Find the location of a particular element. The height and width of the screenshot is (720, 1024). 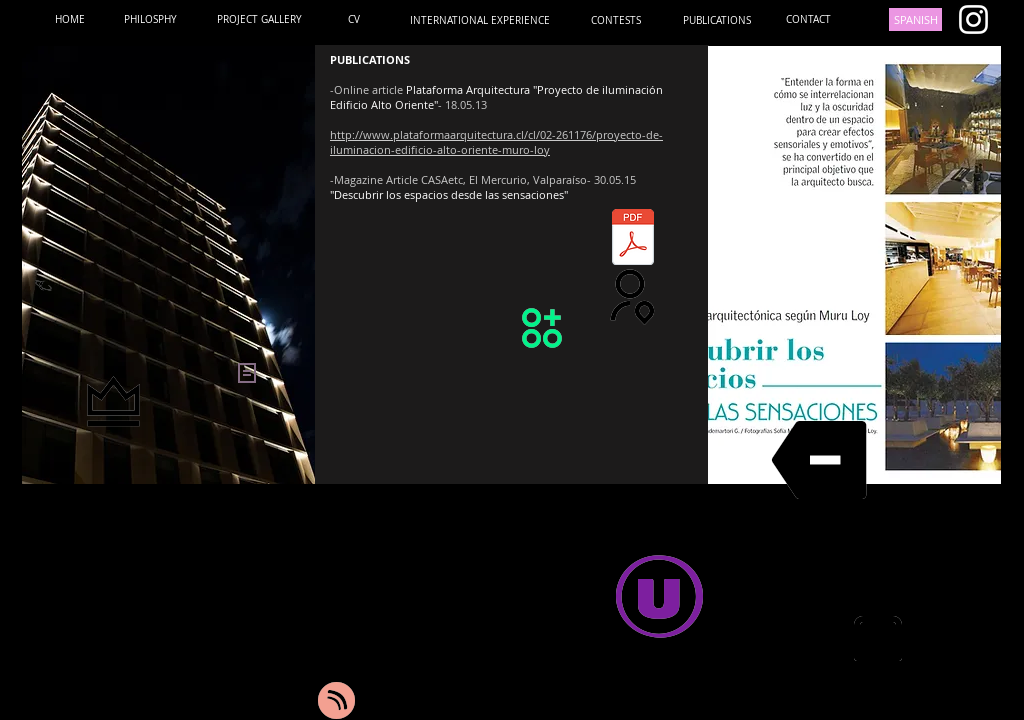

add a new app to your collection is located at coordinates (542, 328).